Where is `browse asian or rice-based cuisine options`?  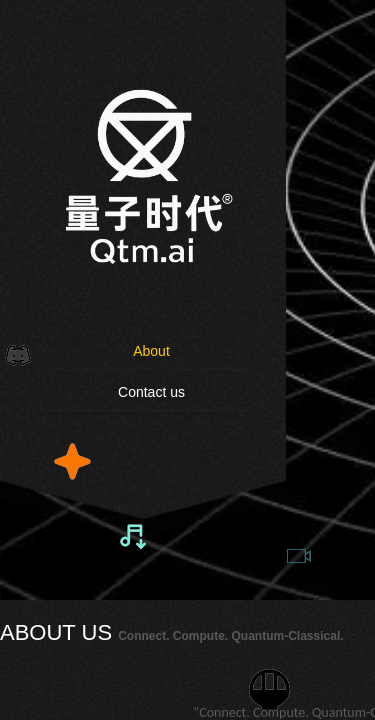
browse asian or rice-based cuisine options is located at coordinates (269, 689).